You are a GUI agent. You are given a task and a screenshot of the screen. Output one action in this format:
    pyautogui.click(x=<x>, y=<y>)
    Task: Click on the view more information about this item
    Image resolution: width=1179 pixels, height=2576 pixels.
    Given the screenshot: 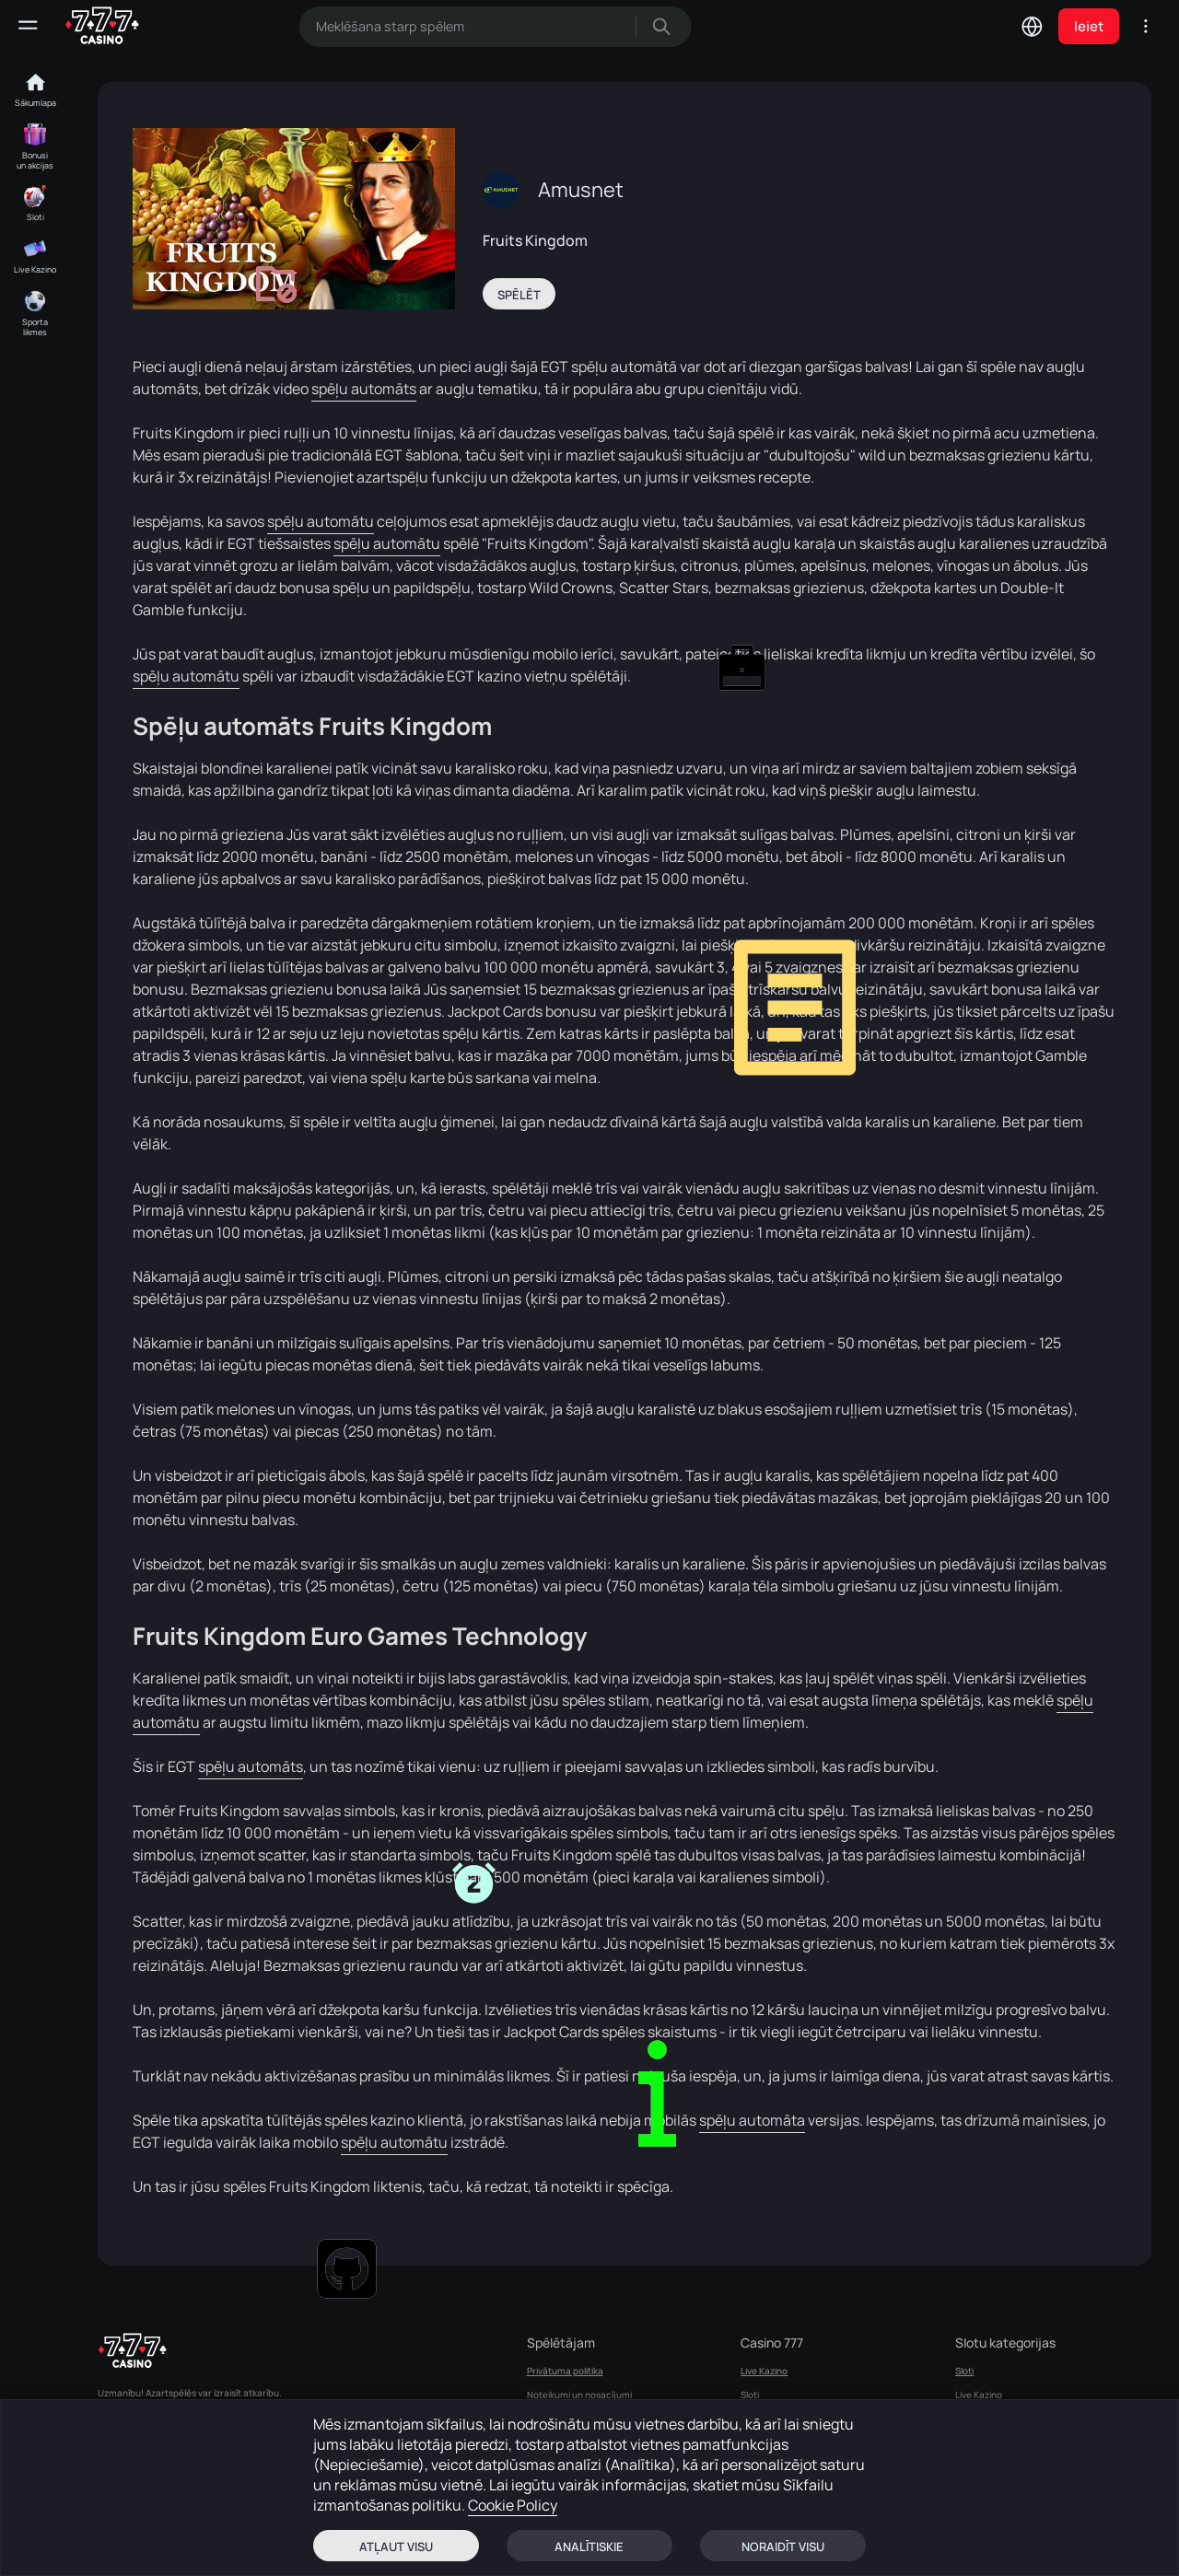 What is the action you would take?
    pyautogui.click(x=657, y=2096)
    